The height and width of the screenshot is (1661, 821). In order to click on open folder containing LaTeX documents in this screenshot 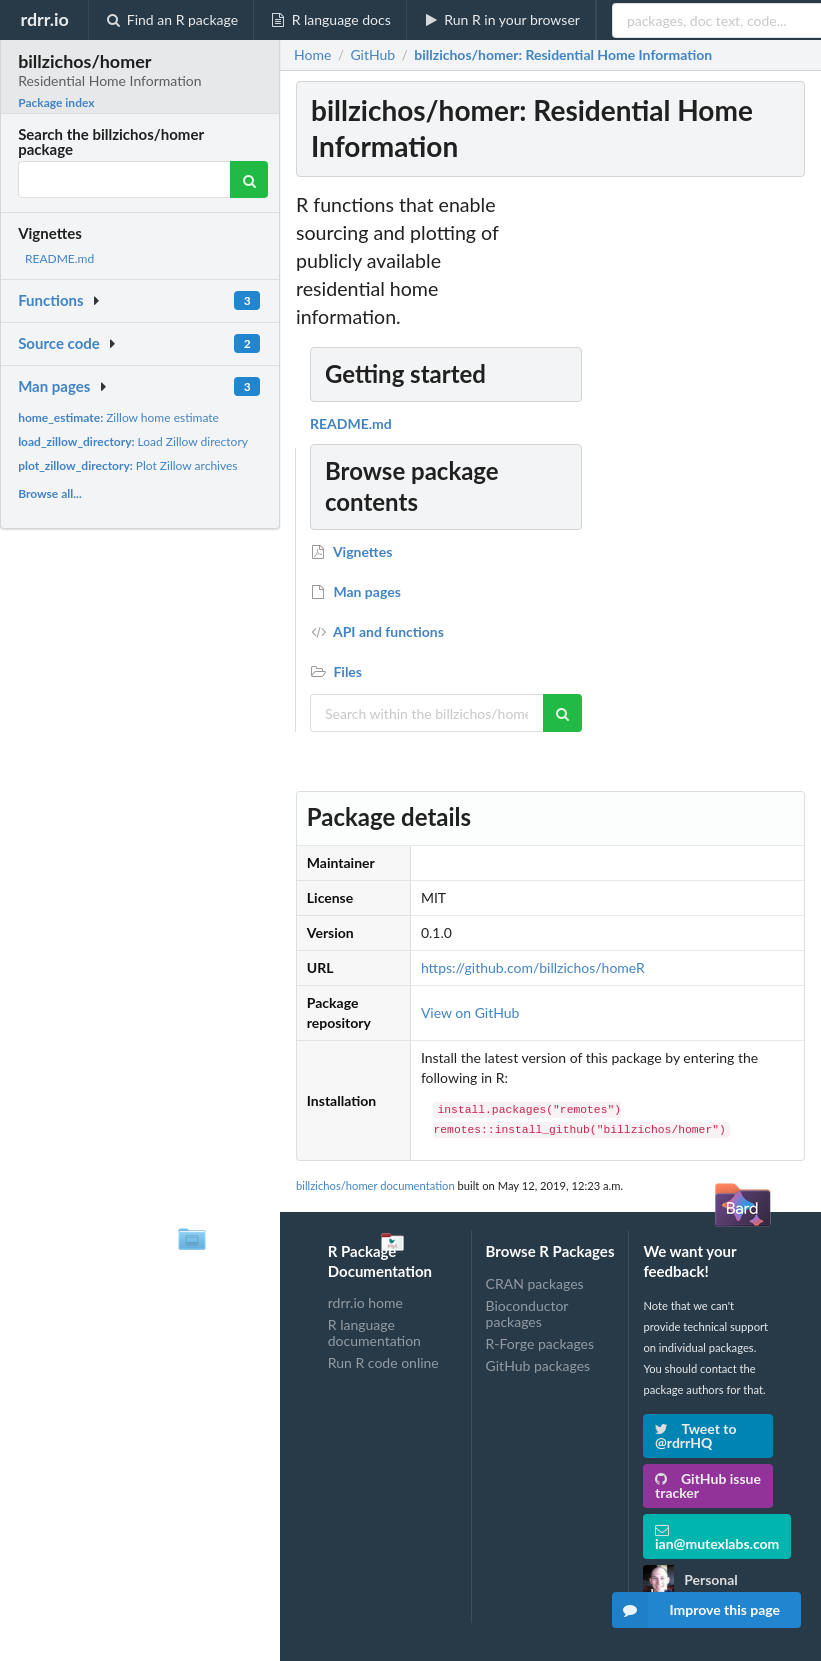, I will do `click(392, 1242)`.